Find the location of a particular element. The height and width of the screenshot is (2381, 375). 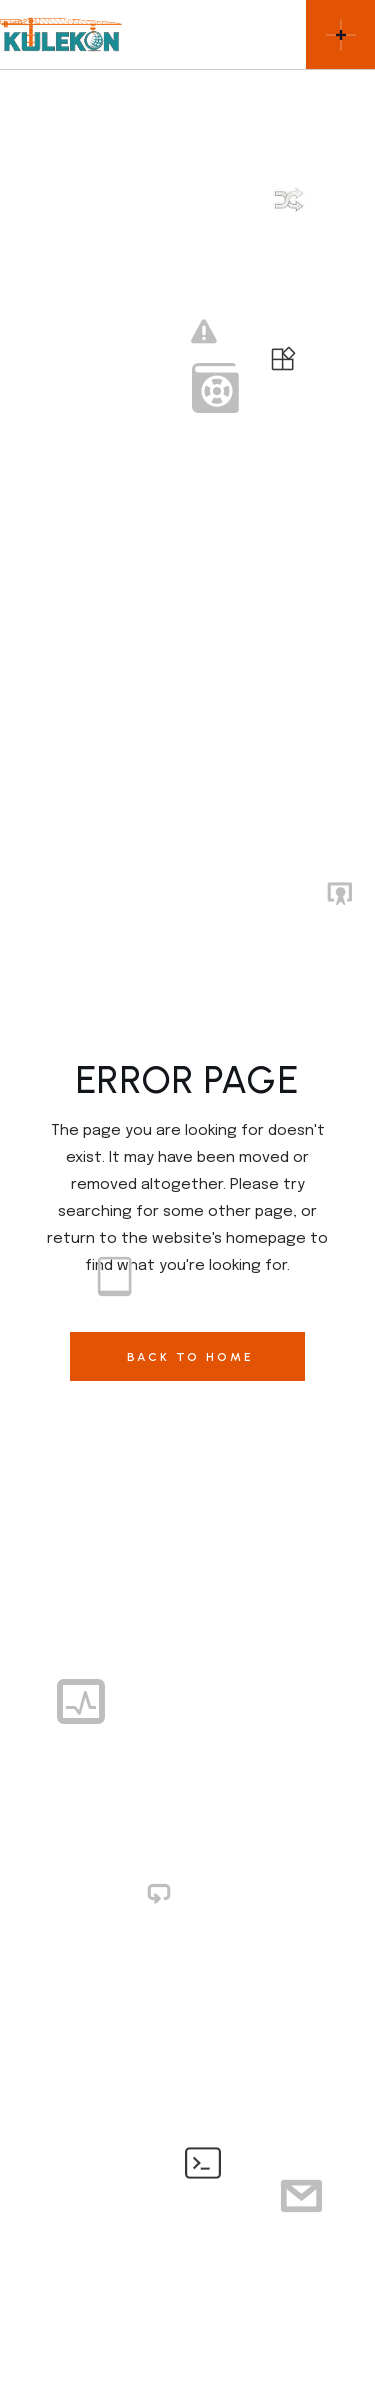

indicates an iPad or Apple tablet device is located at coordinates (117, 1276).